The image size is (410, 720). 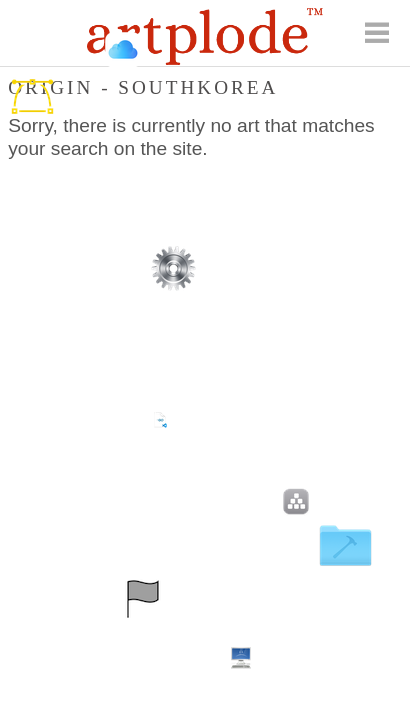 I want to click on open iCloud+ settings and subscription management, so click(x=123, y=50).